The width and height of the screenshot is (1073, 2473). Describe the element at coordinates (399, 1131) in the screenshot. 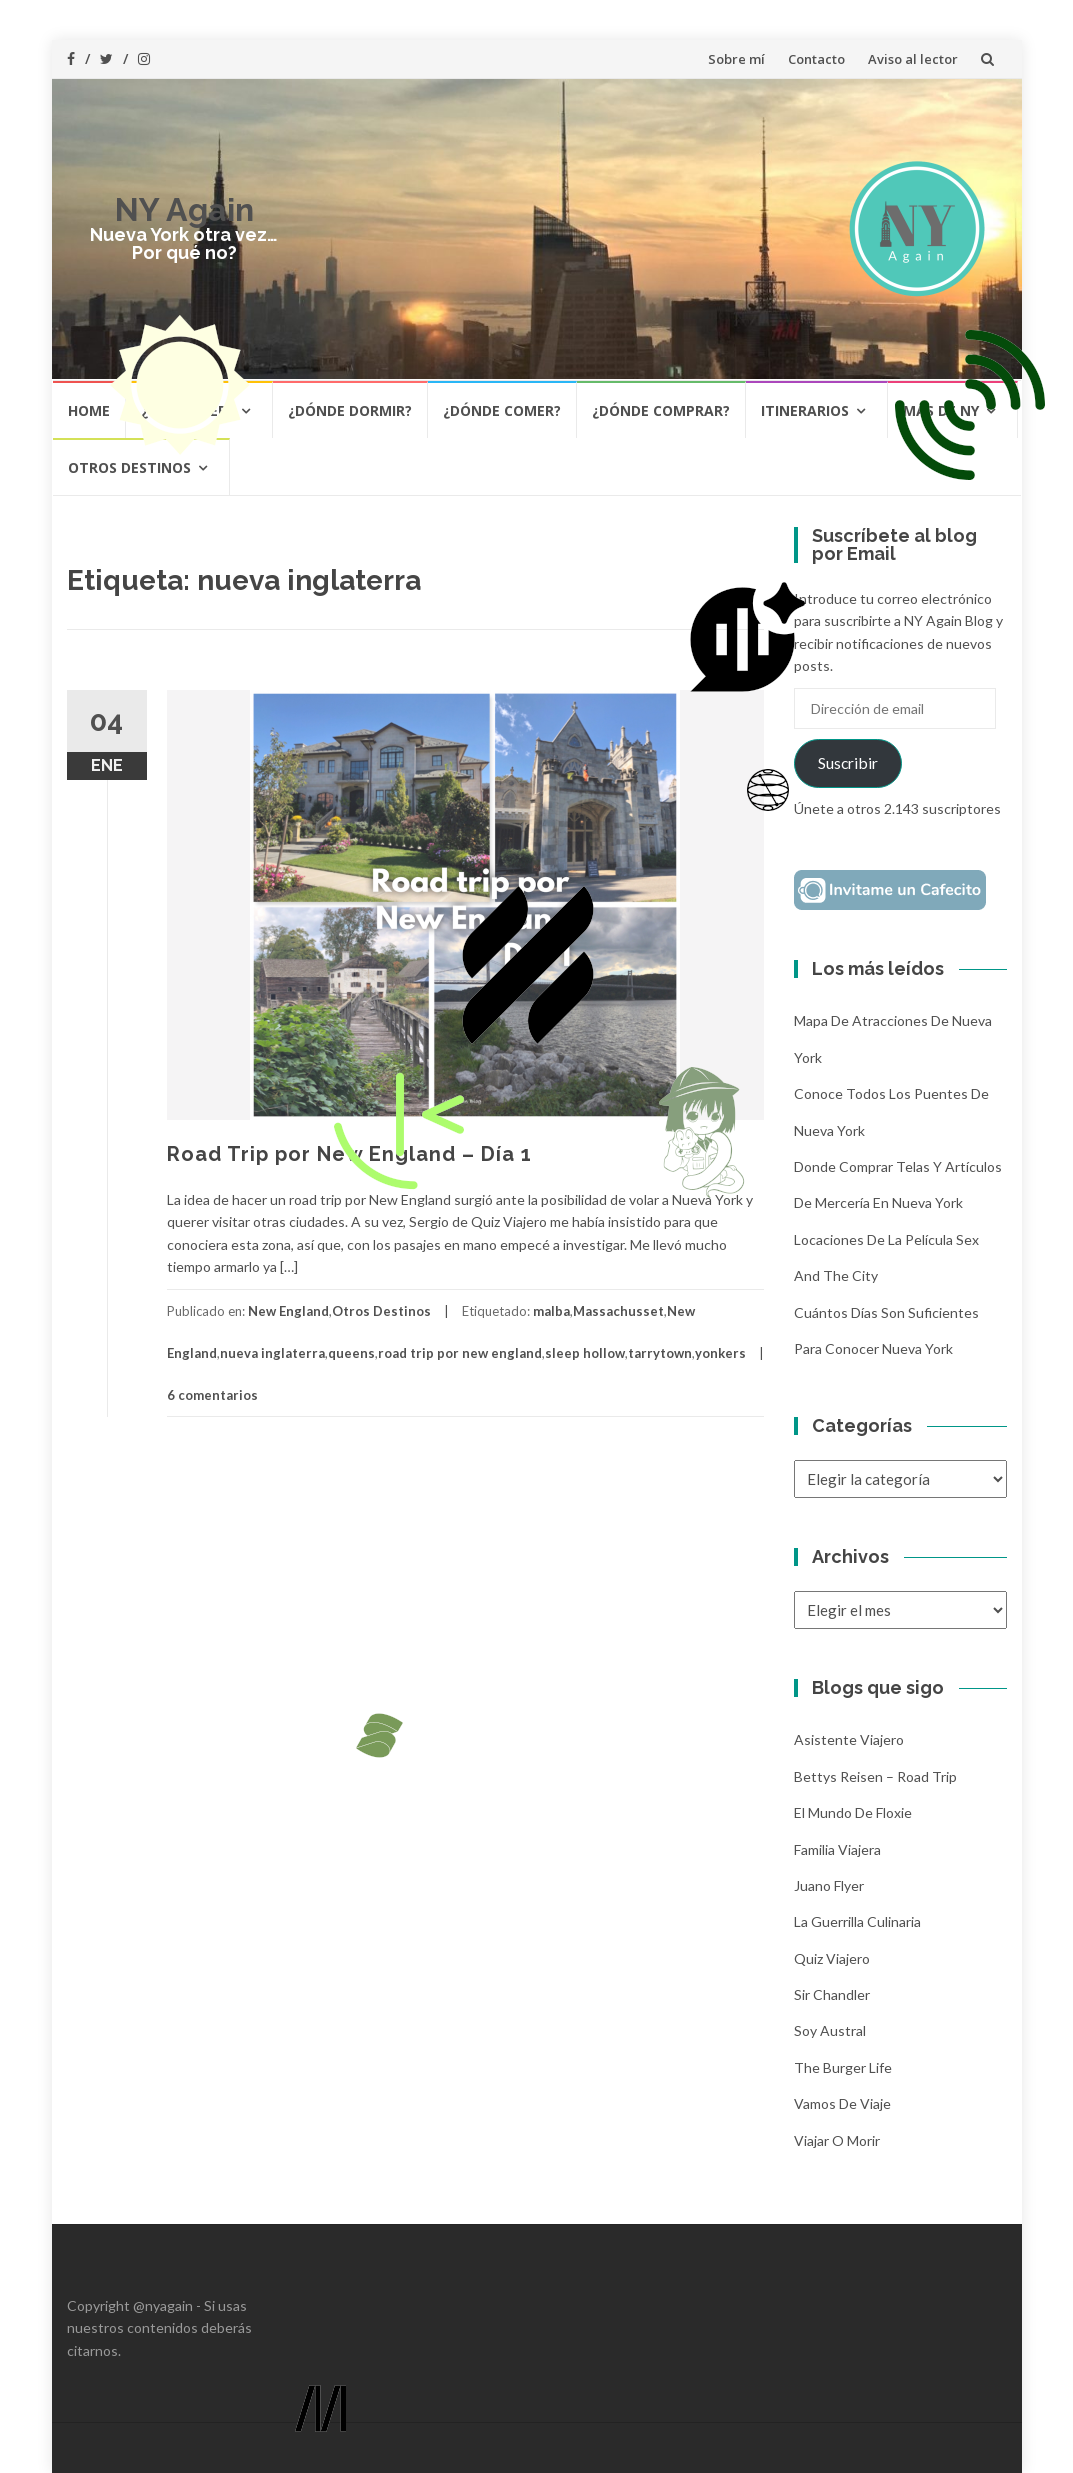

I see `visit Frontend Mentor website` at that location.